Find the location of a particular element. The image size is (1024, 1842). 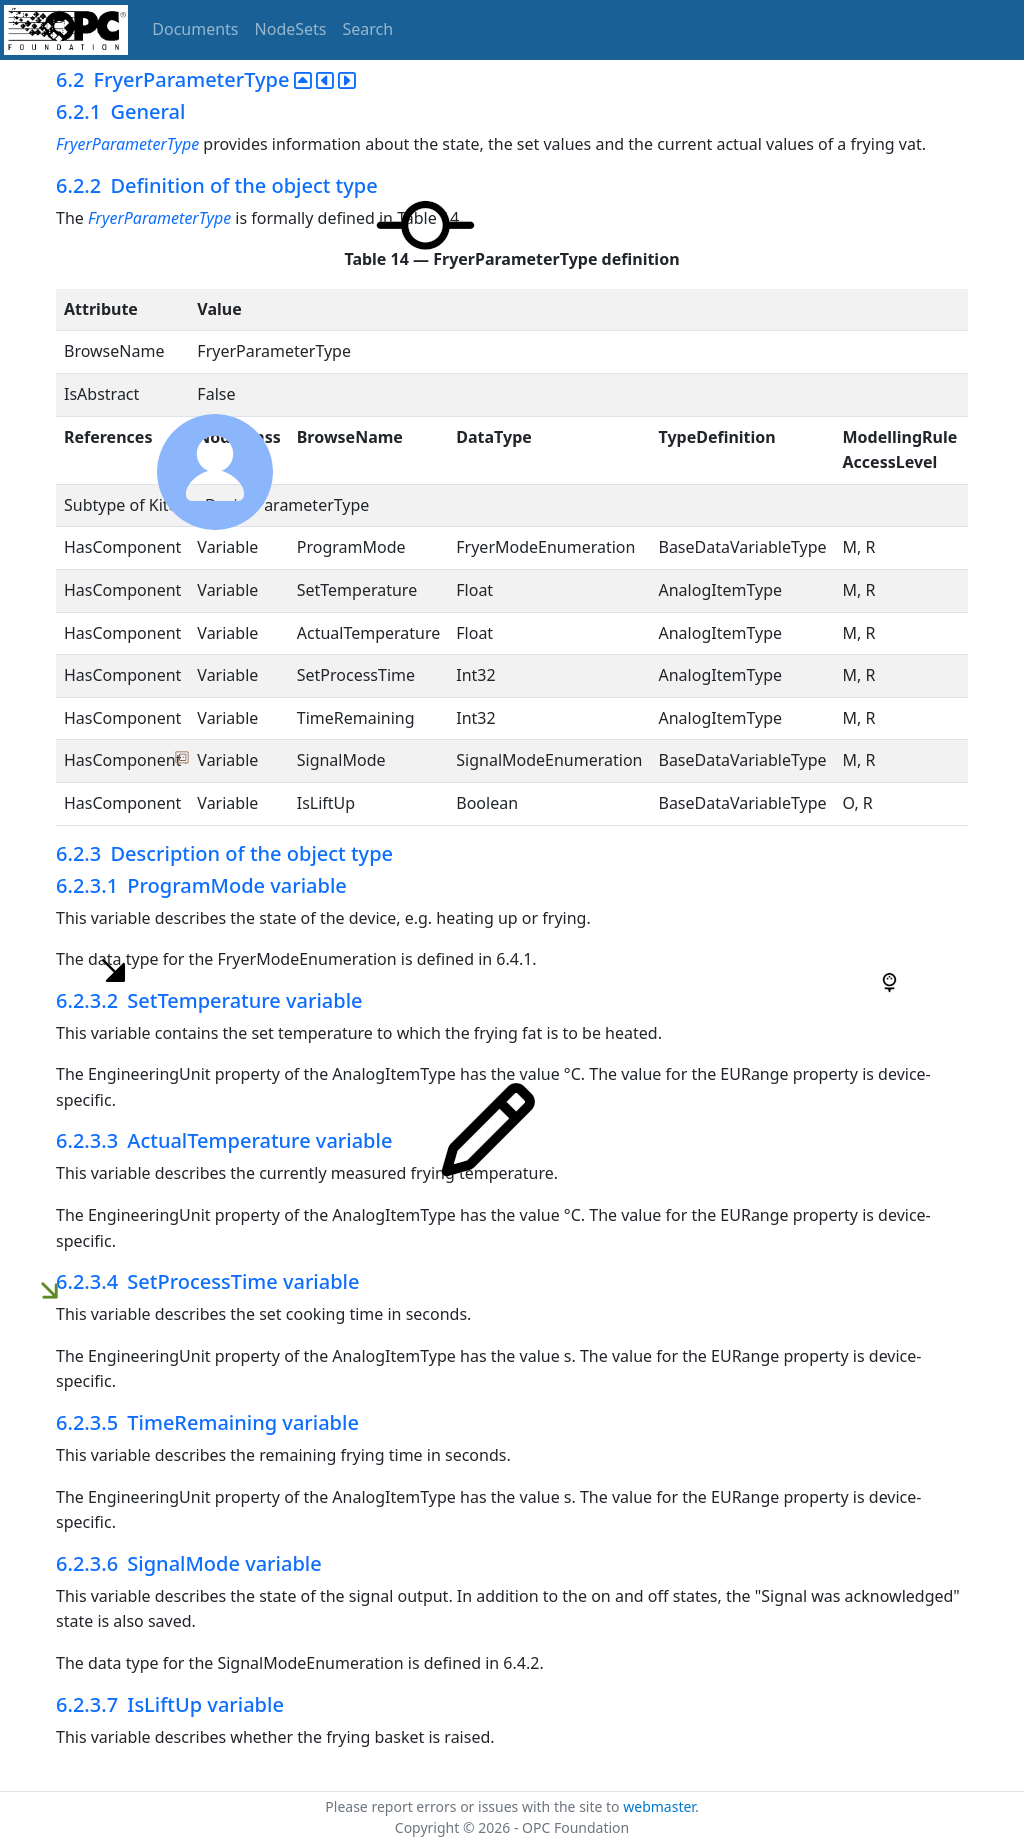

navigate to the next item diagonally is located at coordinates (49, 1290).